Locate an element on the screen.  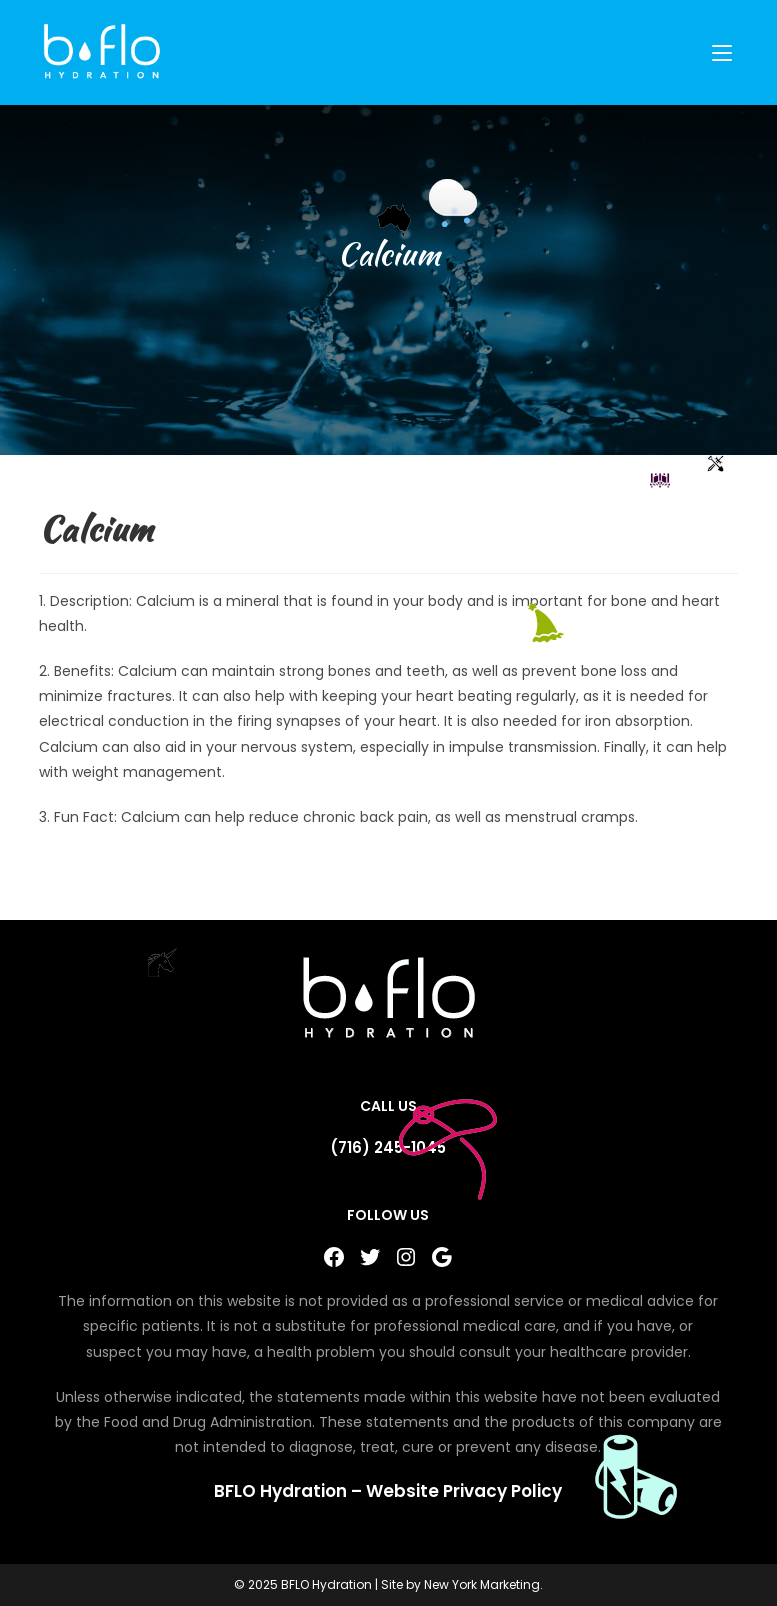
indicates hail weather conditions is located at coordinates (453, 203).